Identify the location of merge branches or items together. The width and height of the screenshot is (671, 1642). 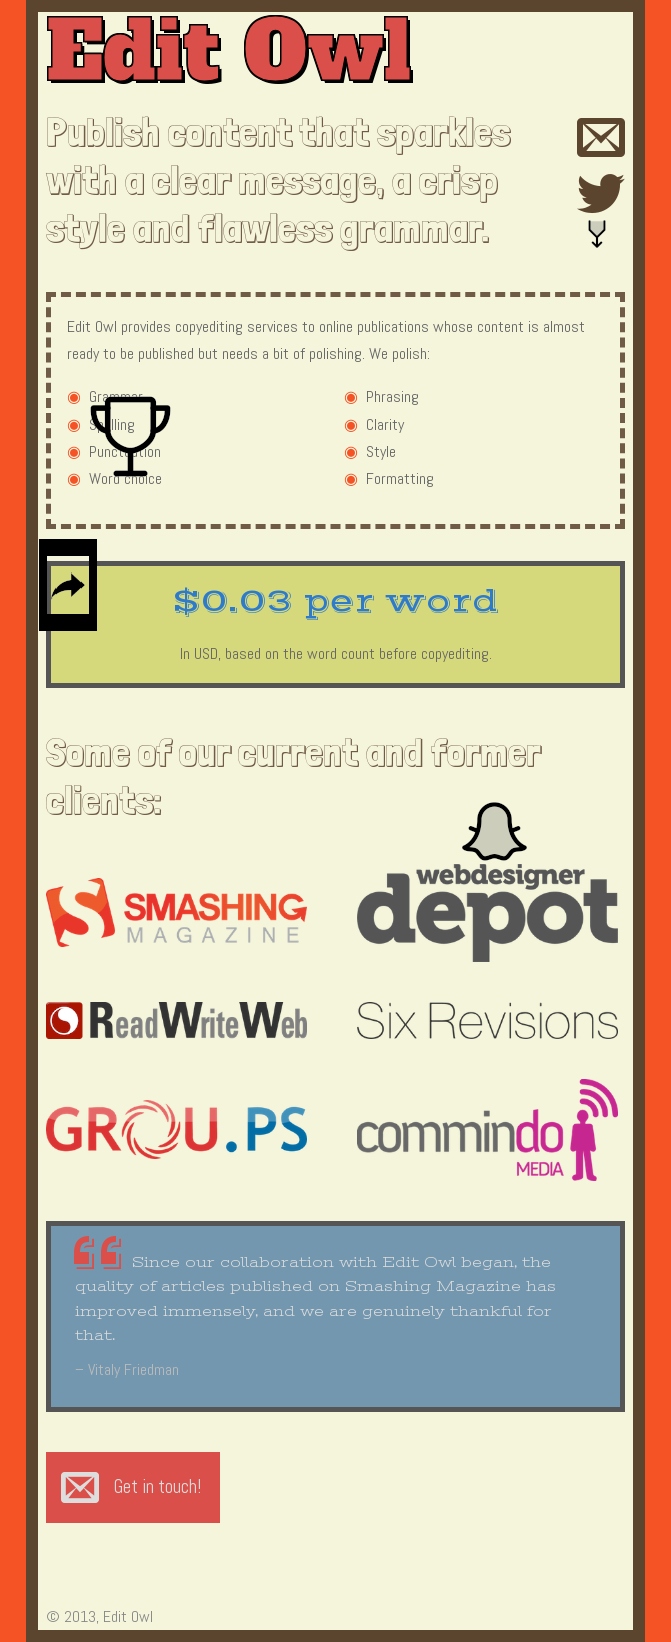
(597, 233).